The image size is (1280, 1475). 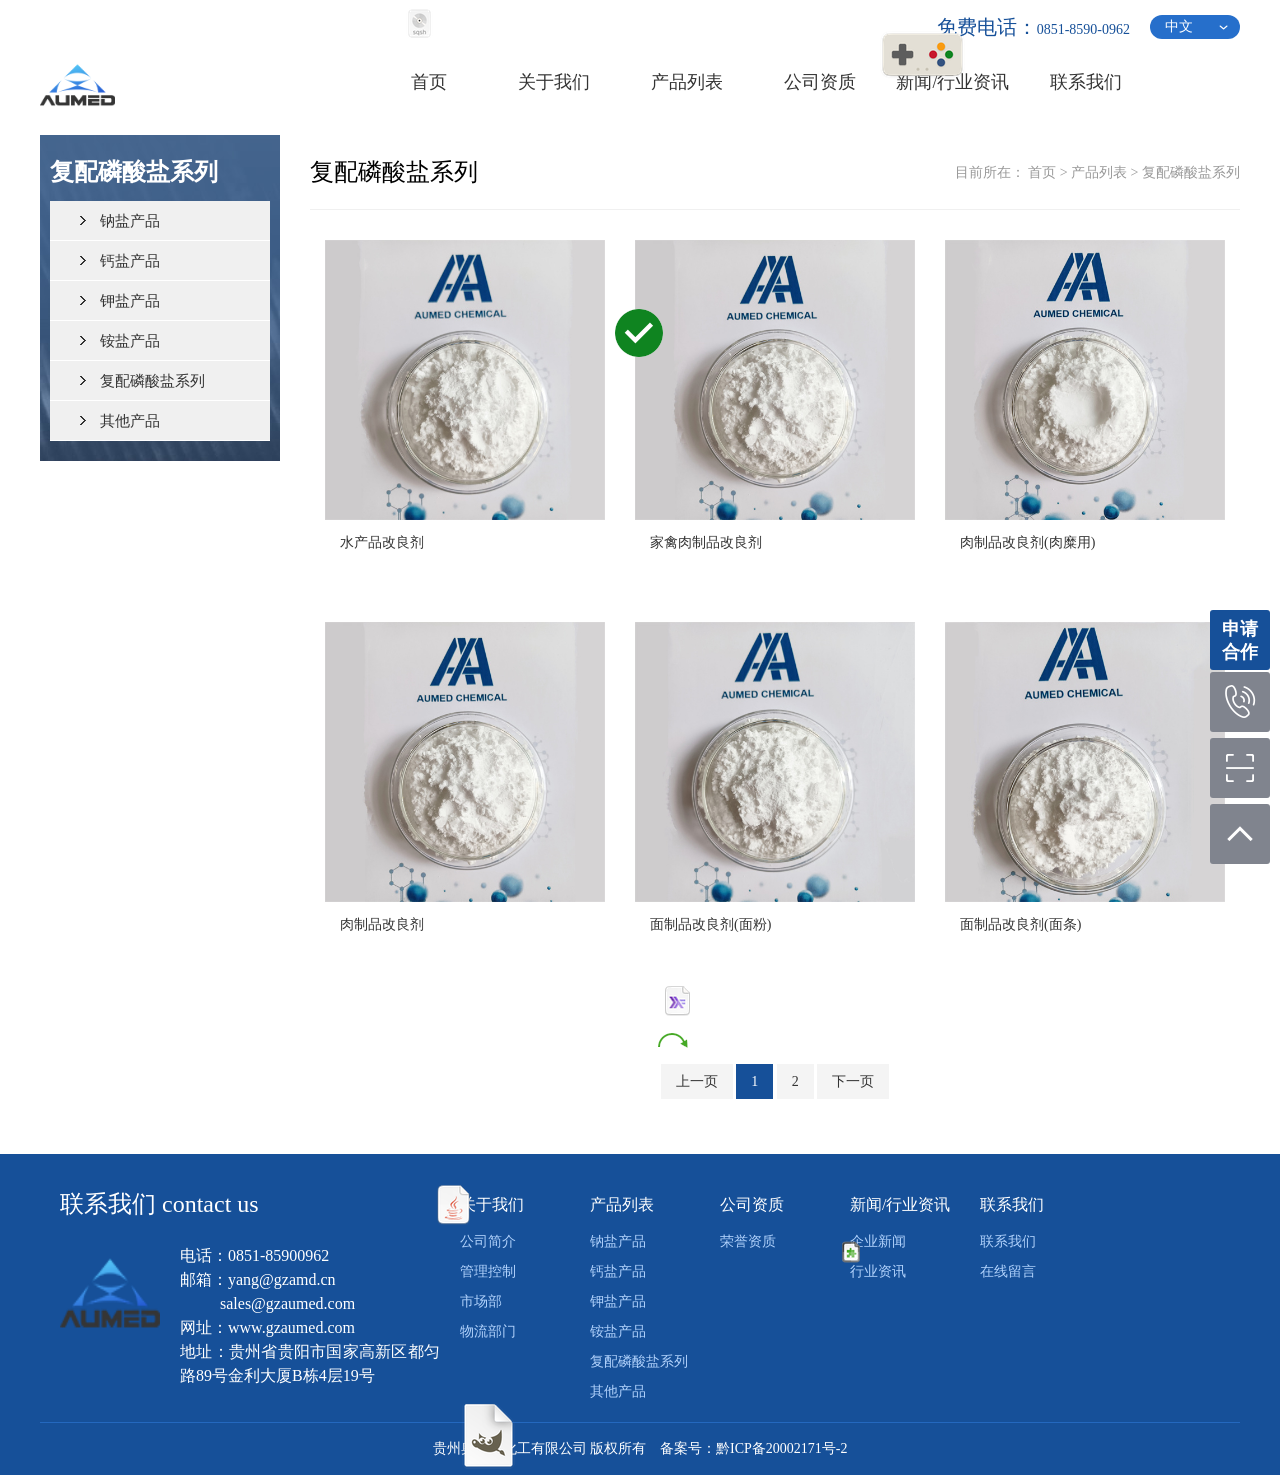 What do you see at coordinates (851, 1252) in the screenshot?
I see `an openoffice extension or add-on file` at bounding box center [851, 1252].